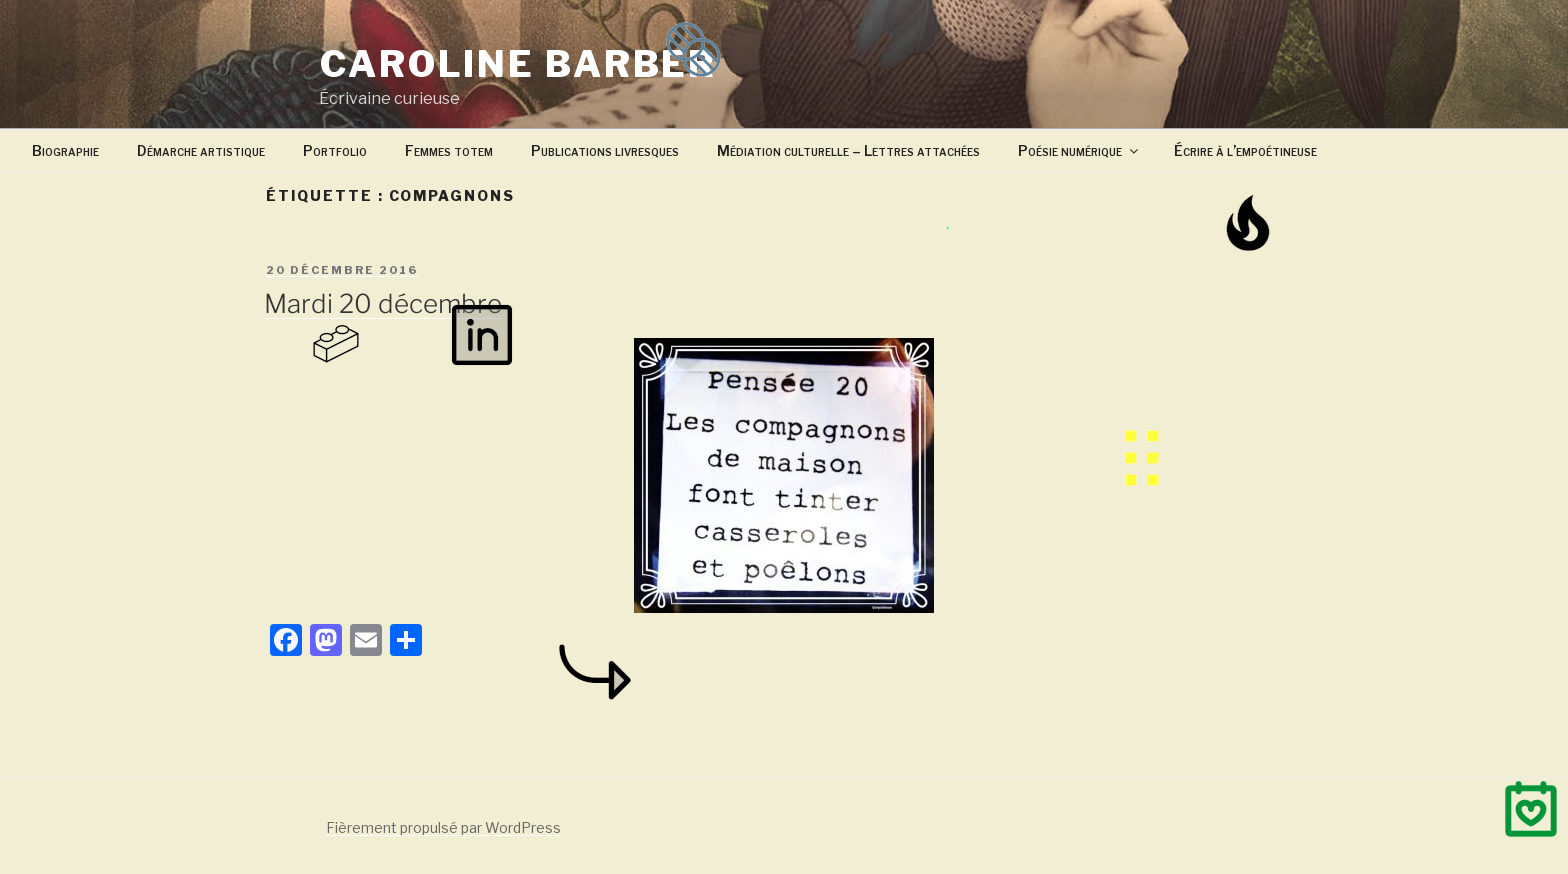 Image resolution: width=1568 pixels, height=874 pixels. Describe the element at coordinates (1531, 811) in the screenshot. I see `view favorite or loved events` at that location.